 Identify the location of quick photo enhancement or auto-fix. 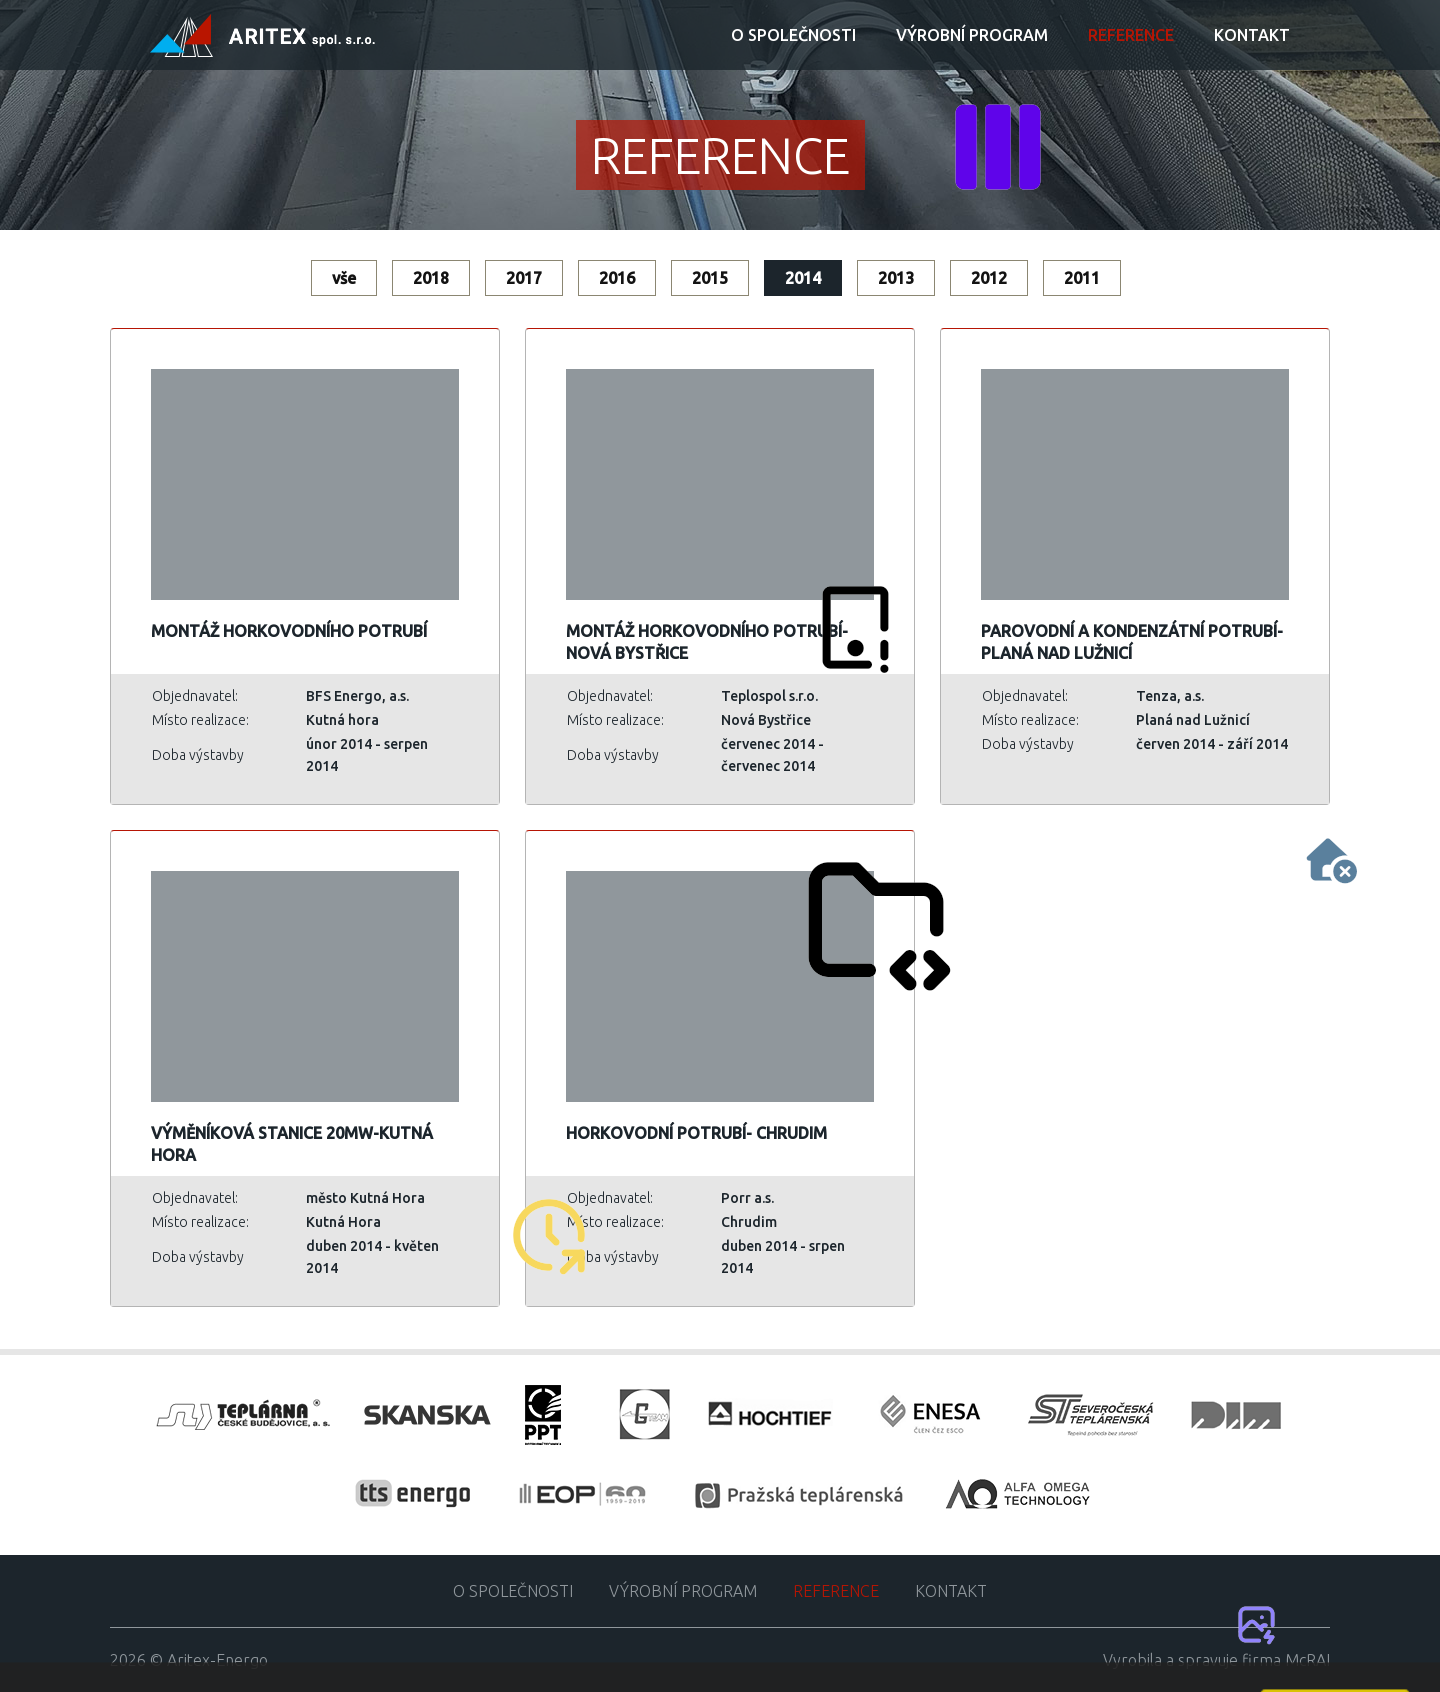
(1256, 1624).